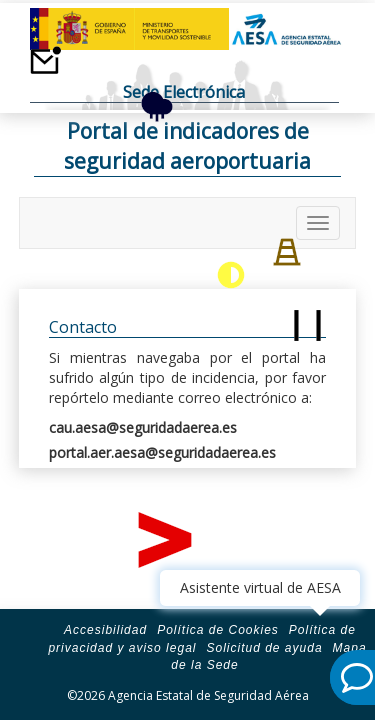 This screenshot has height=720, width=375. What do you see at coordinates (307, 325) in the screenshot?
I see `pause media playback` at bounding box center [307, 325].